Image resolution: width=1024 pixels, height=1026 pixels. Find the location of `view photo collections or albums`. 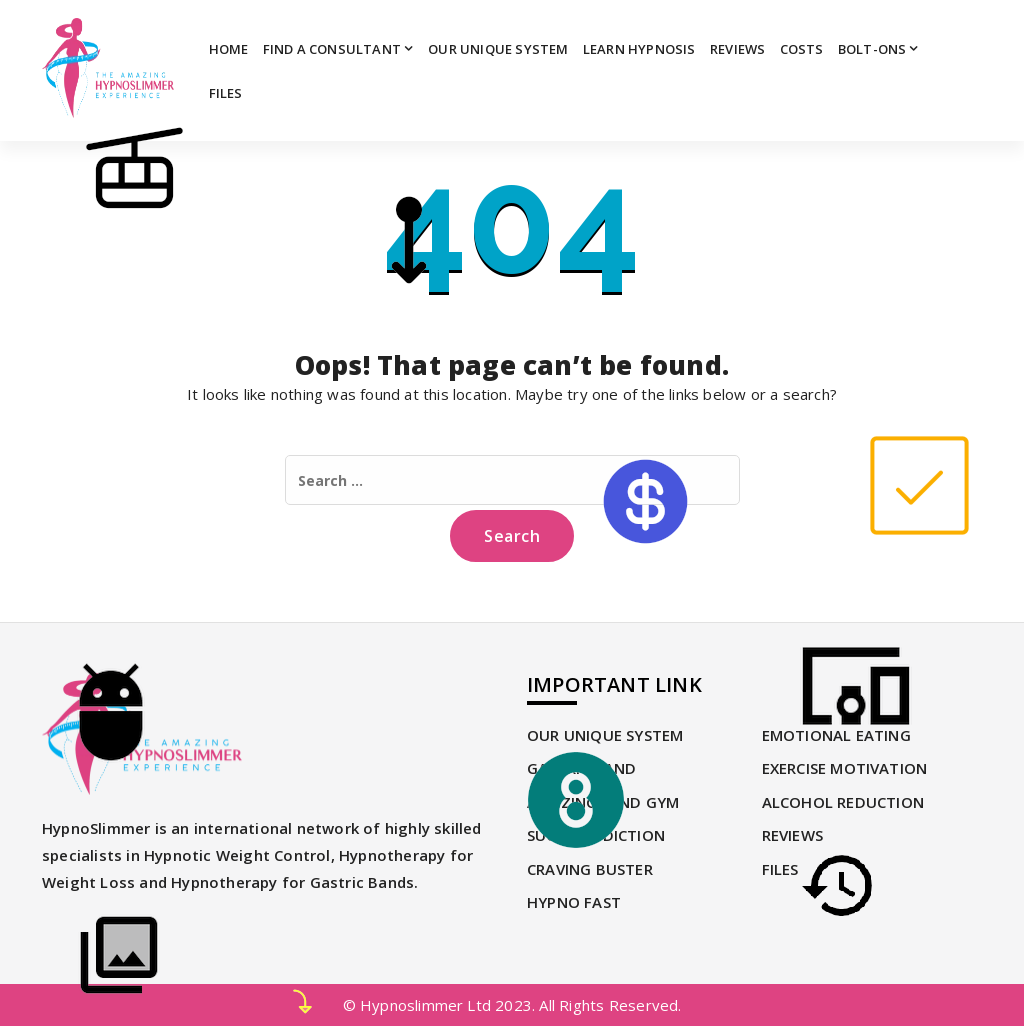

view photo collections or albums is located at coordinates (119, 955).